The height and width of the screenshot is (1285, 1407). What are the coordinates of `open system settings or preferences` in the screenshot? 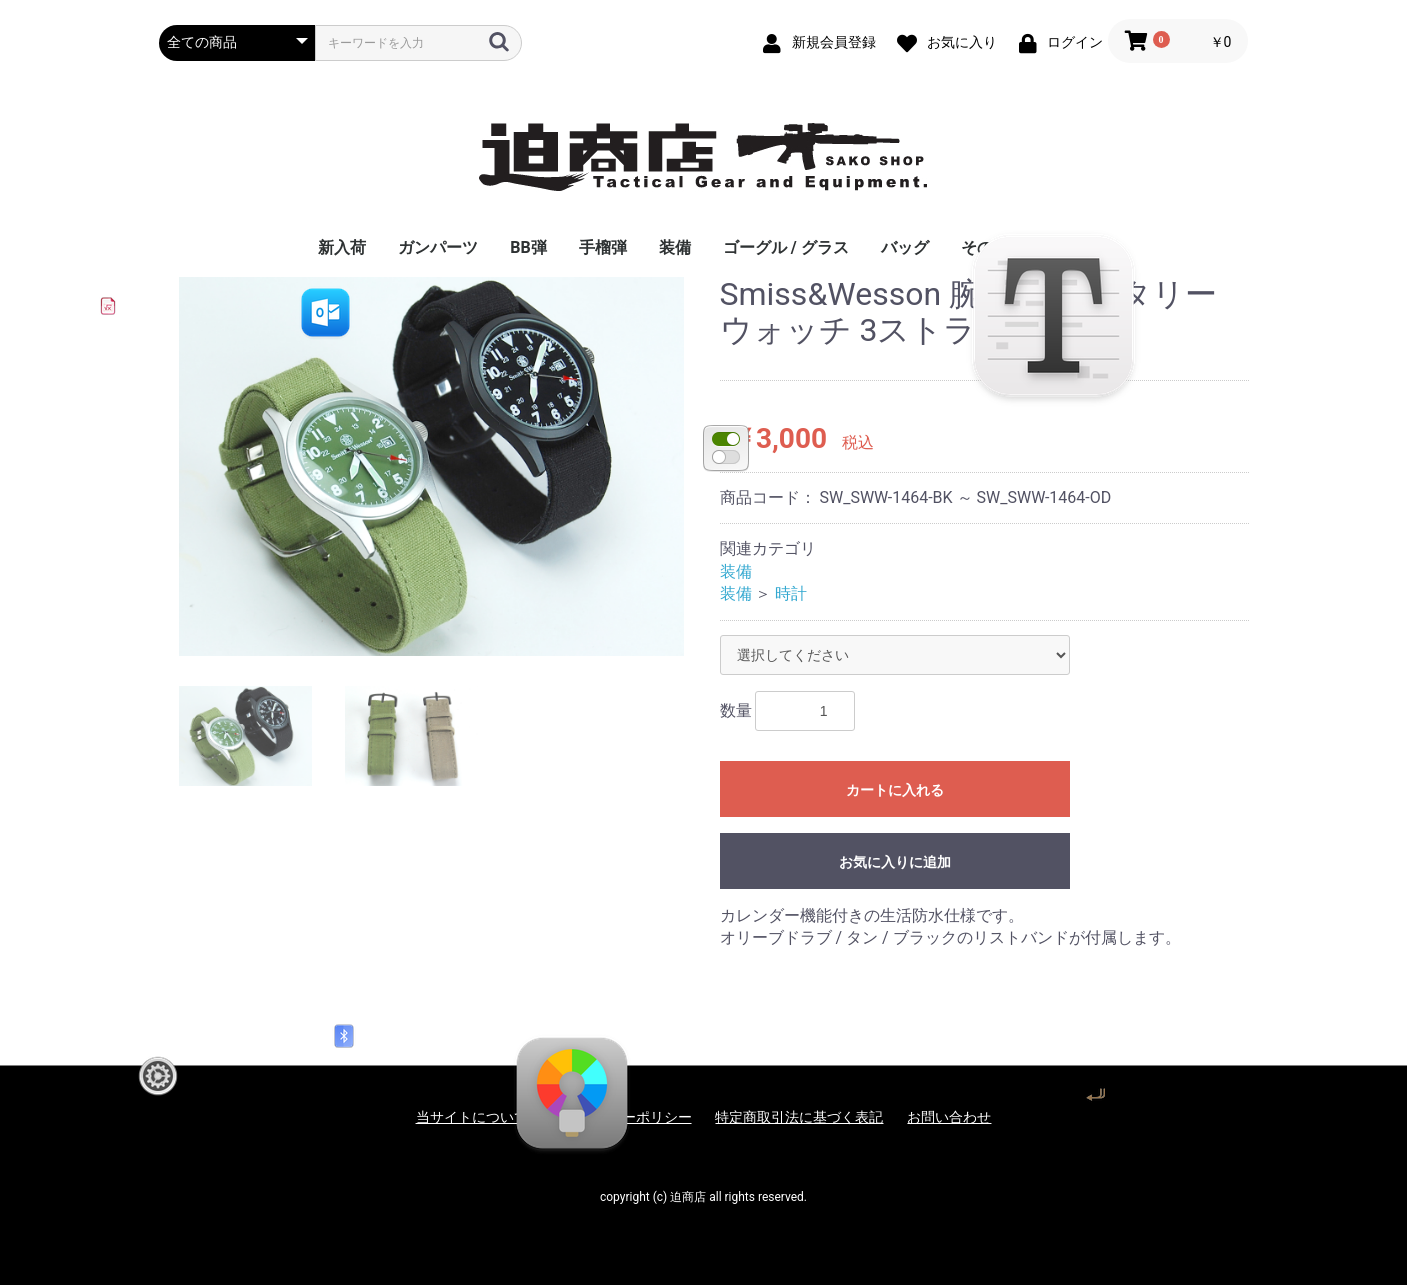 It's located at (726, 448).